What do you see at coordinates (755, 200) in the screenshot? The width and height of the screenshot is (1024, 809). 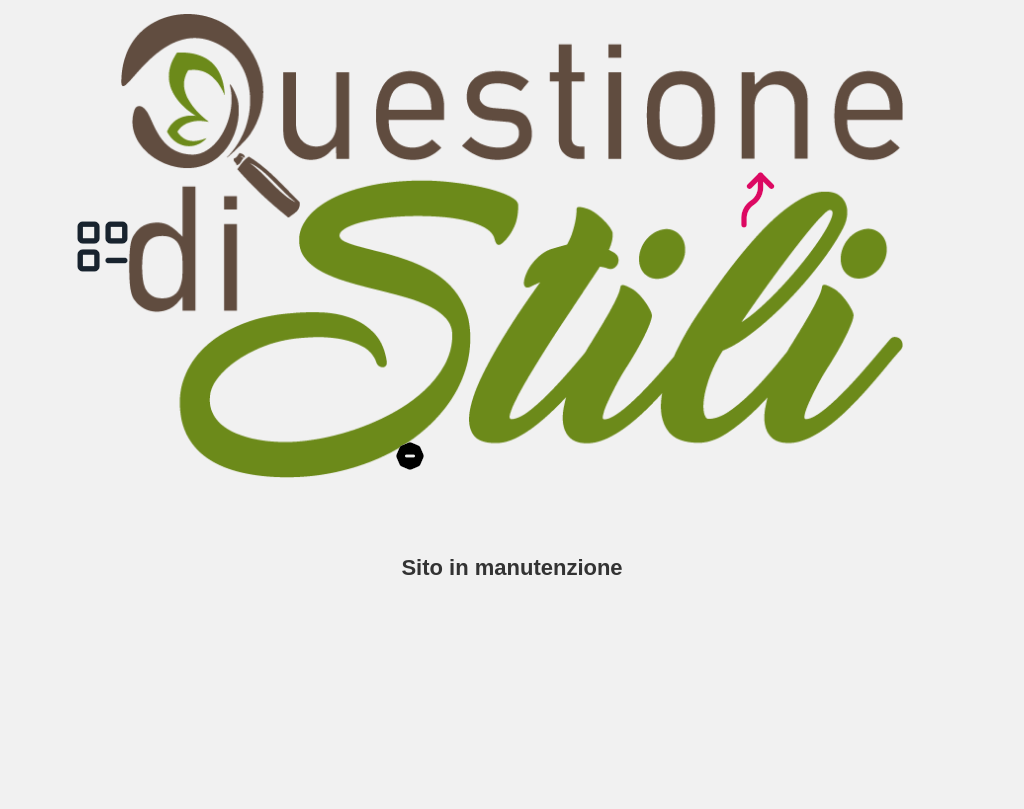 I see `redo or move forward action` at bounding box center [755, 200].